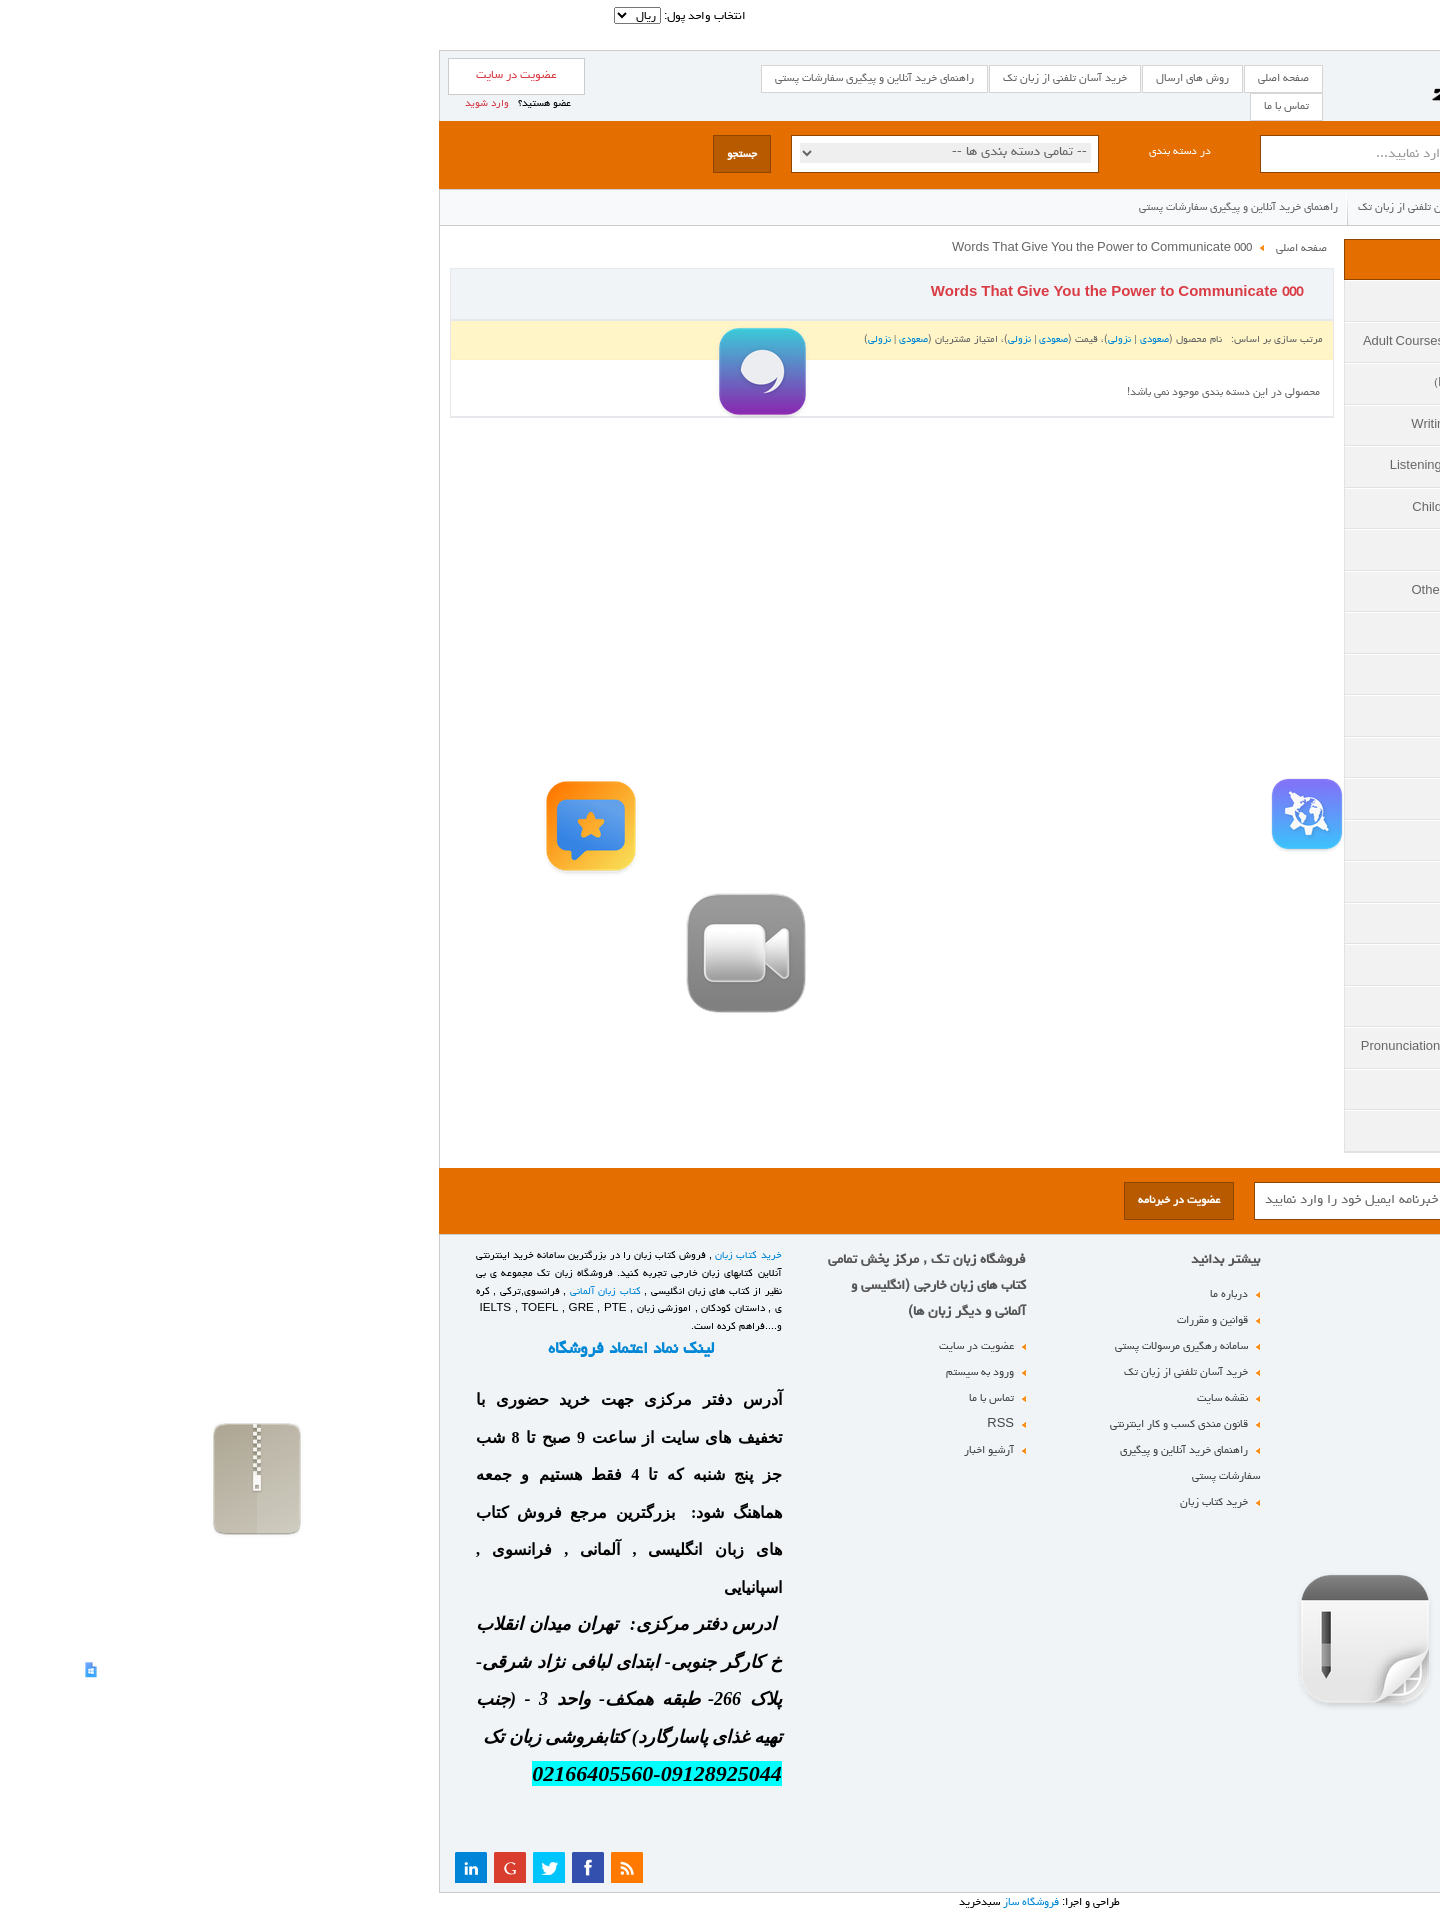 Image resolution: width=1440 pixels, height=1913 pixels. Describe the element at coordinates (91, 1670) in the screenshot. I see `a windows executable file (.exe)` at that location.